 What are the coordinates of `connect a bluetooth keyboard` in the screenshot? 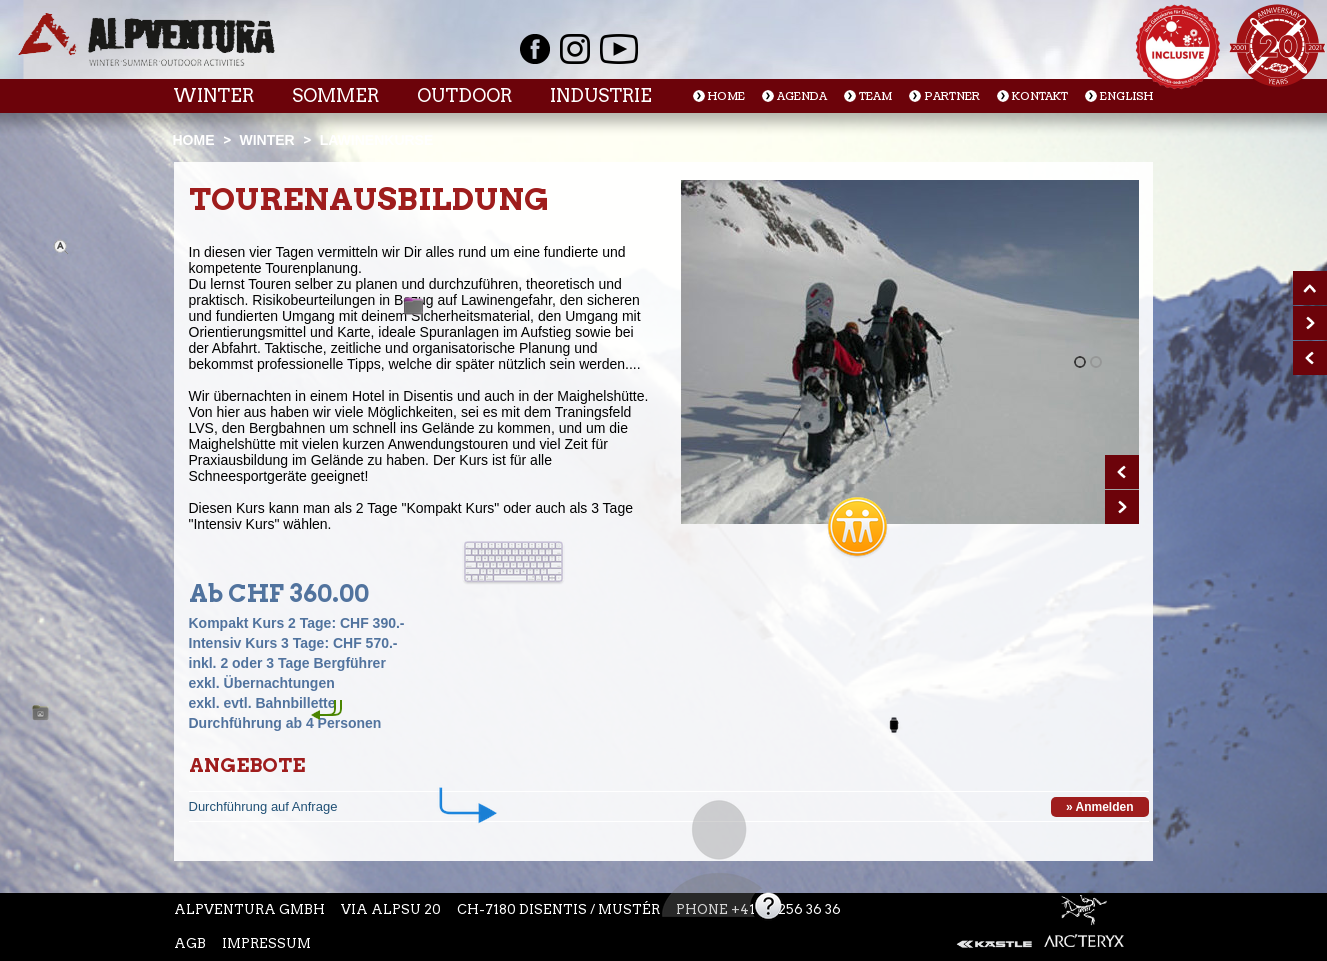 It's located at (513, 561).